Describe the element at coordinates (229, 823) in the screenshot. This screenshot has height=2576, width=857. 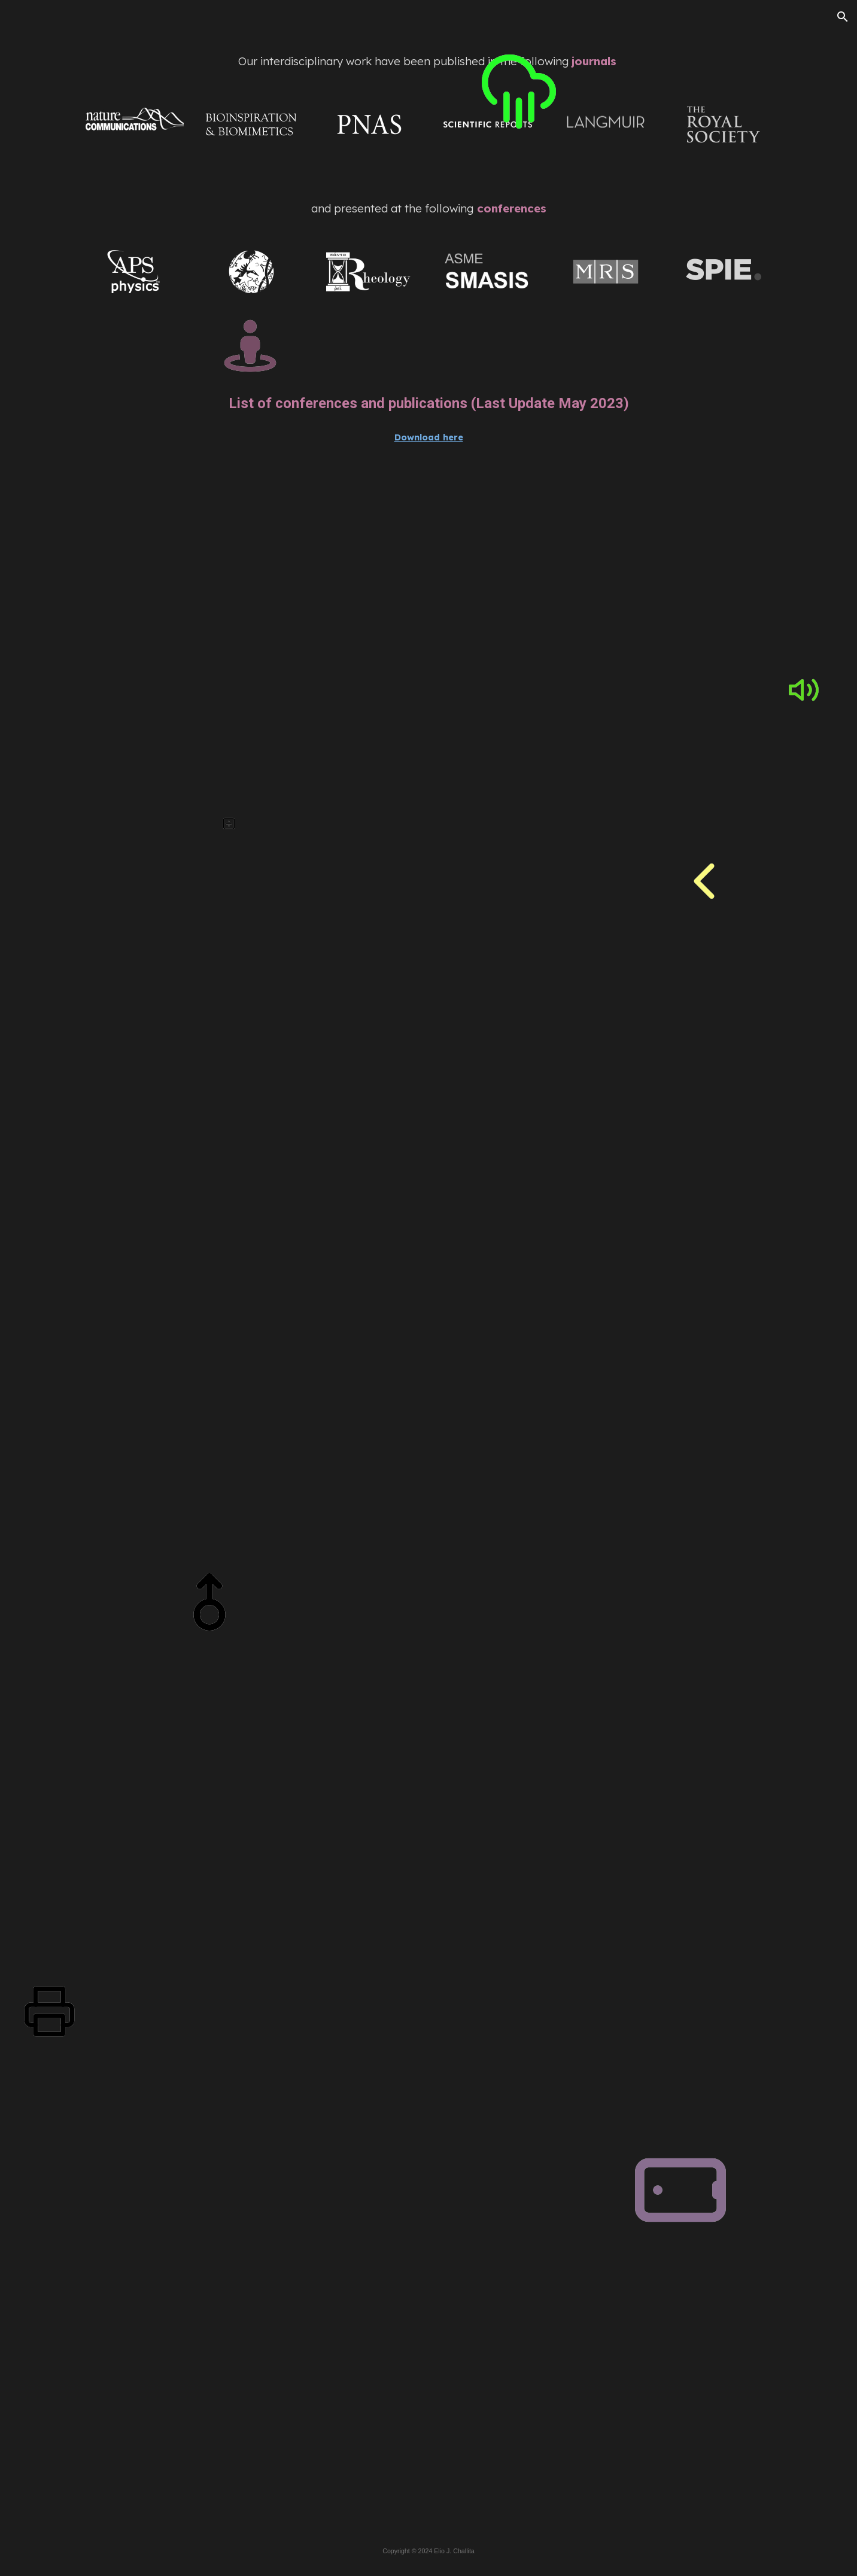
I see `perform division calculation` at that location.